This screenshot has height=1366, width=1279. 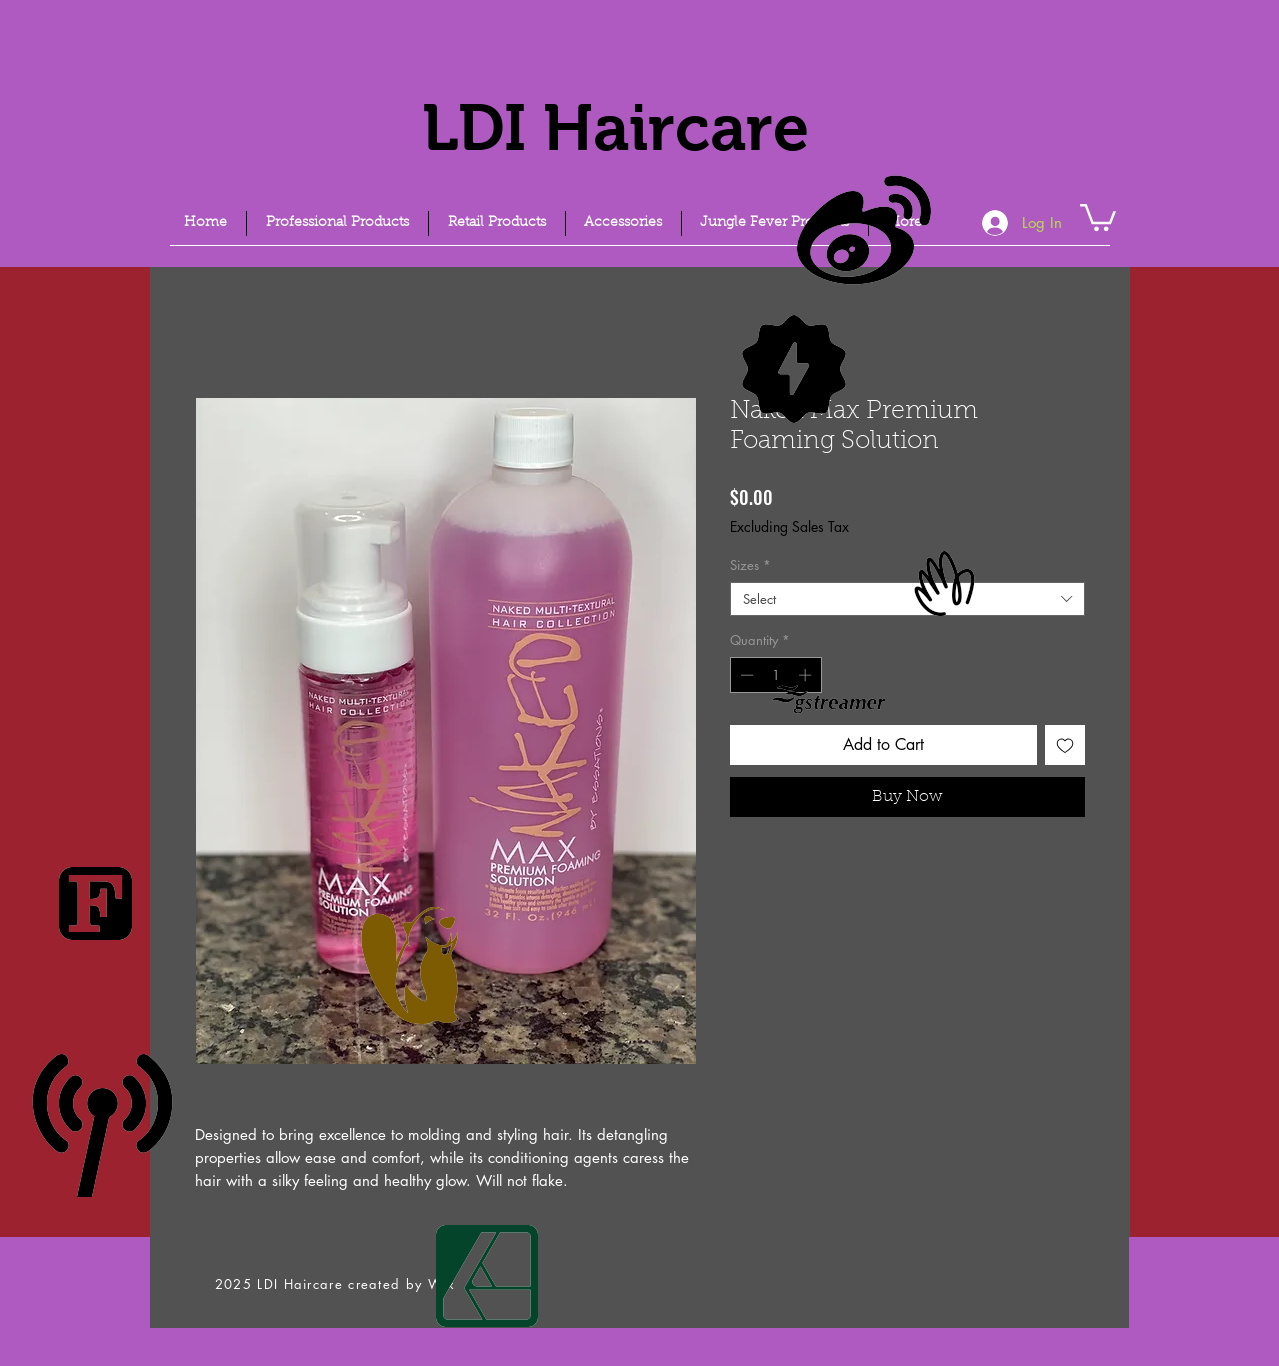 What do you see at coordinates (95, 903) in the screenshot?
I see `fortran programming language logo` at bounding box center [95, 903].